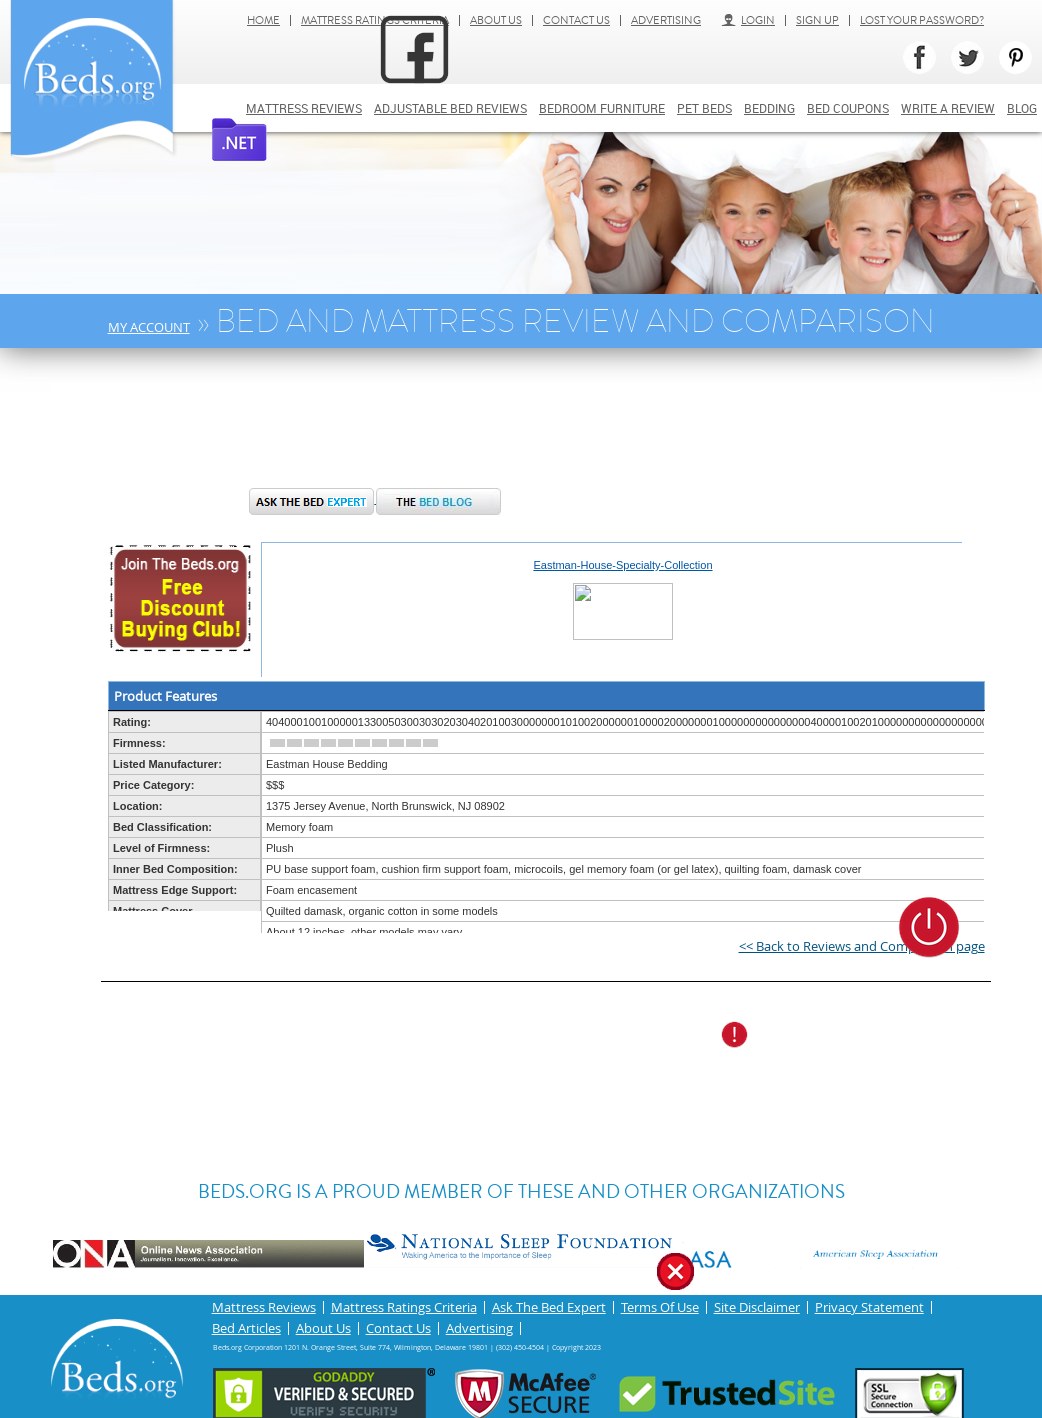  Describe the element at coordinates (414, 49) in the screenshot. I see `connect your Facebook account` at that location.